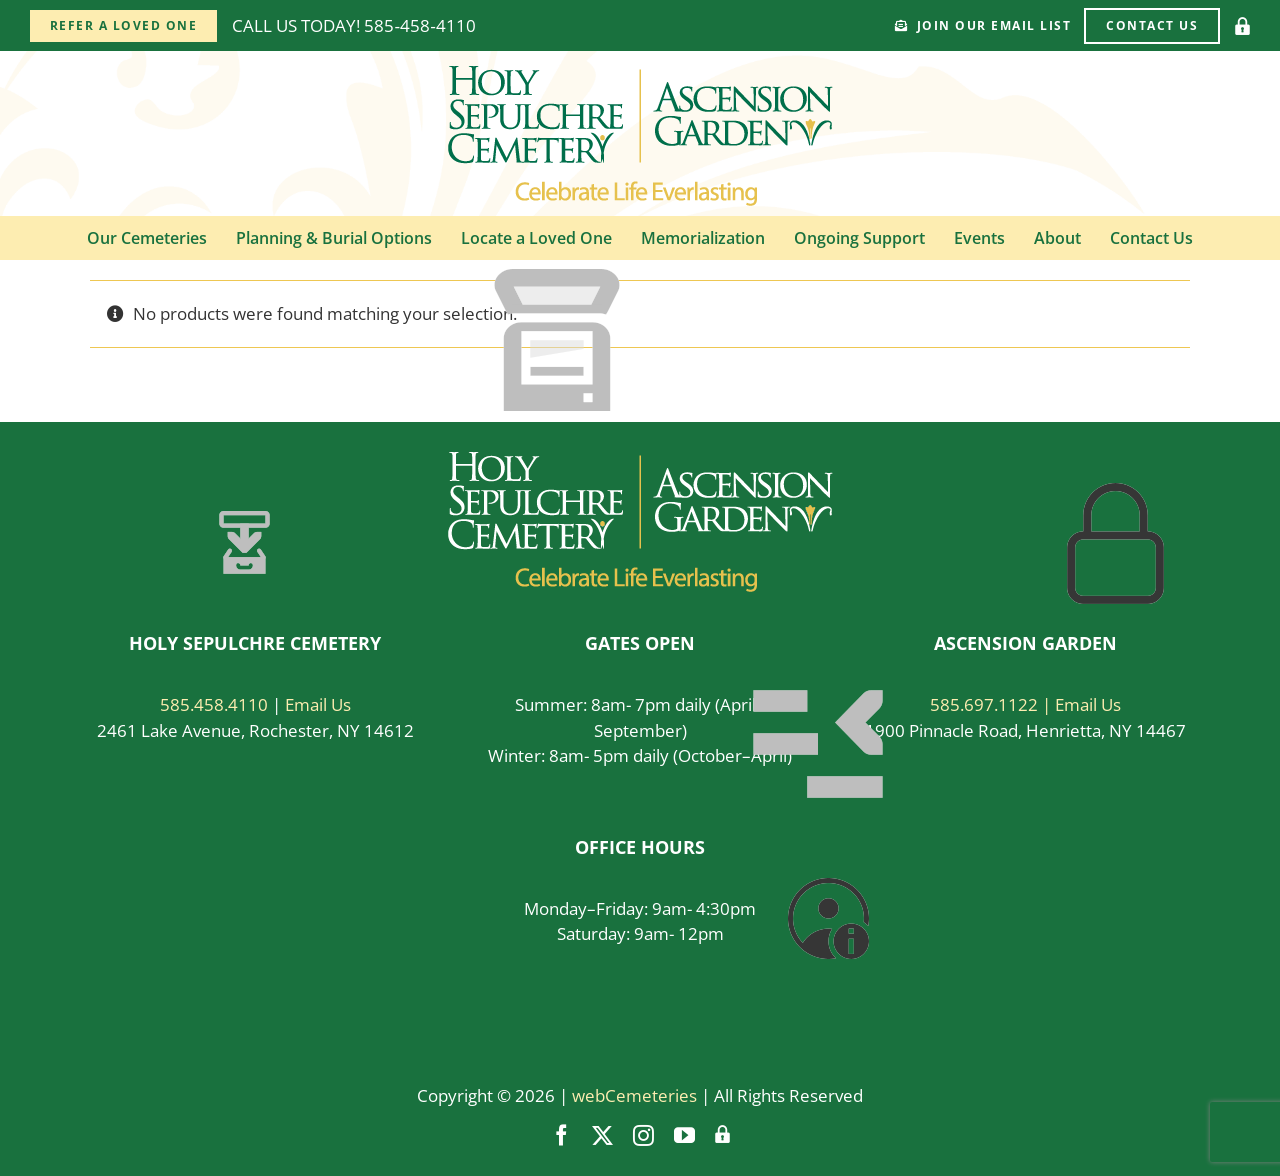  What do you see at coordinates (557, 340) in the screenshot?
I see `scan a document or image` at bounding box center [557, 340].